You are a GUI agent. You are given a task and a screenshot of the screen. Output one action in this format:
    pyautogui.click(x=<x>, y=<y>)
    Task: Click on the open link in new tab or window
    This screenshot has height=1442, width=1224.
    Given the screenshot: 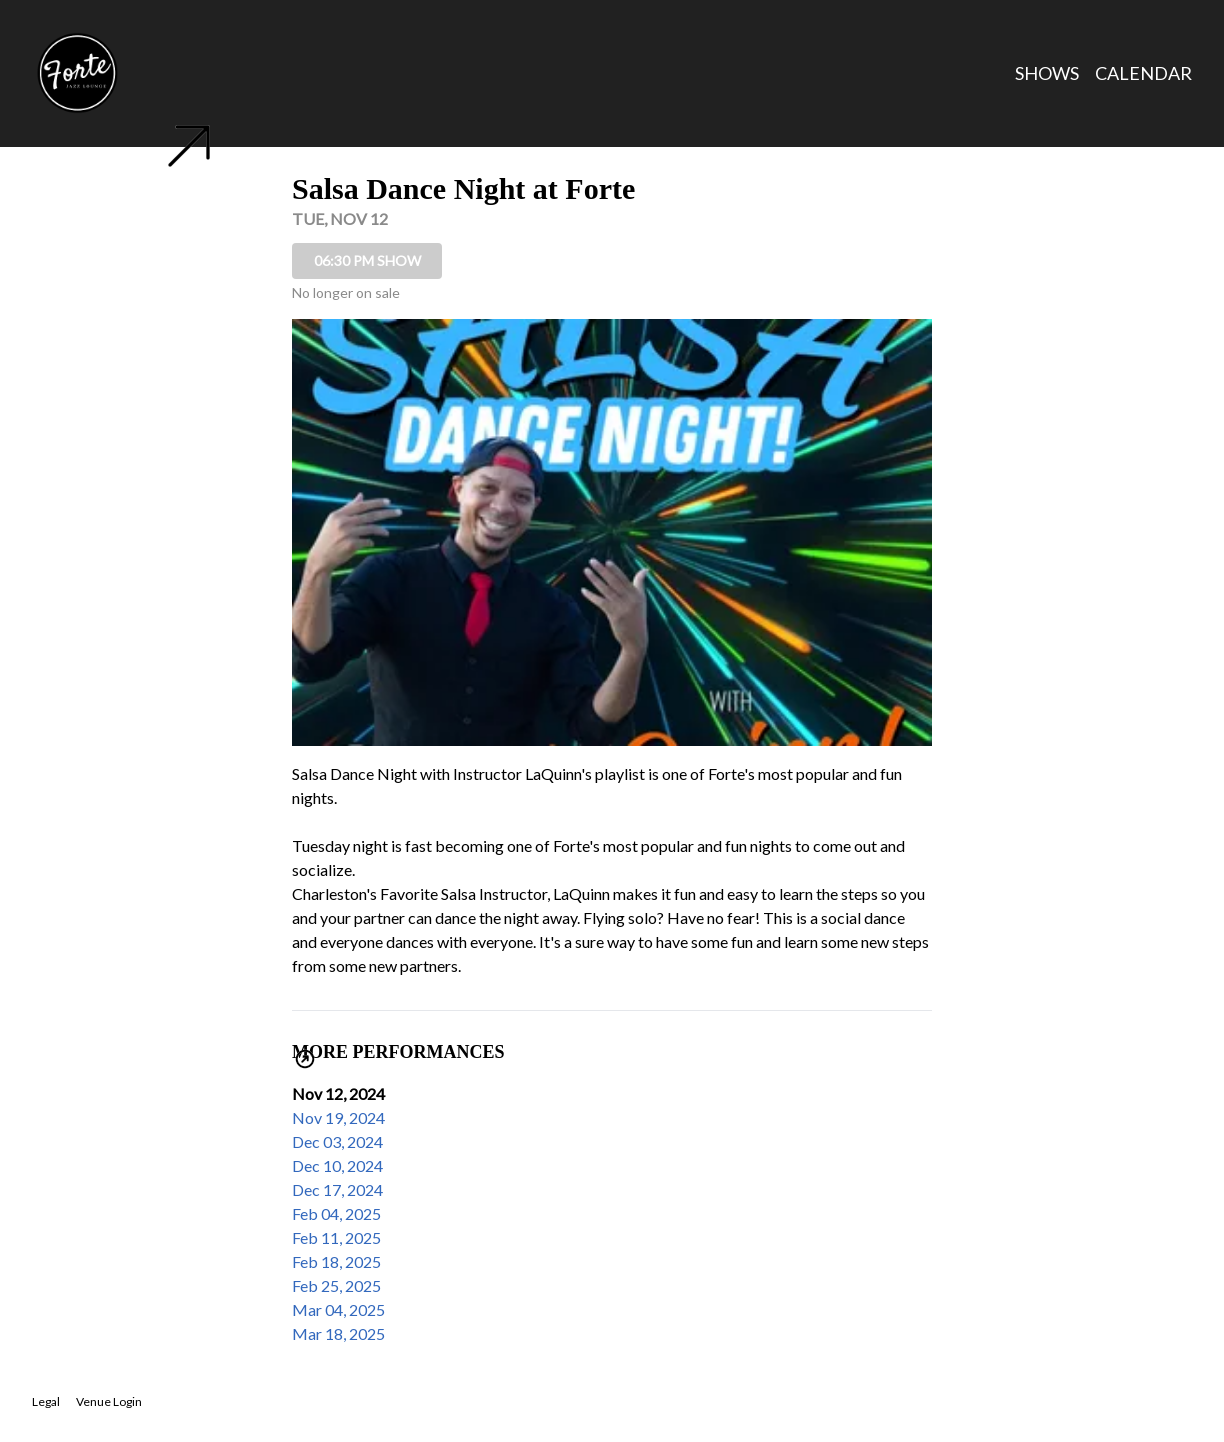 What is the action you would take?
    pyautogui.click(x=305, y=1059)
    